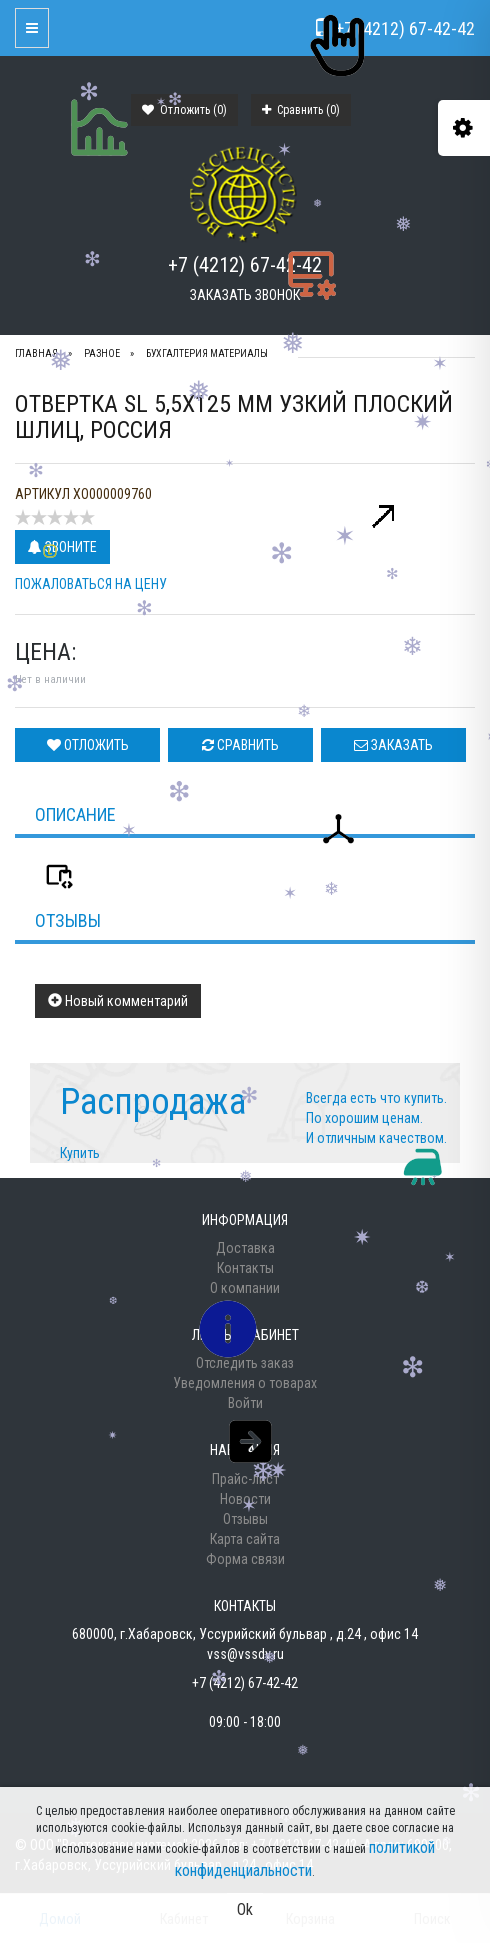 The height and width of the screenshot is (1943, 490). What do you see at coordinates (384, 516) in the screenshot?
I see `navigate to external link` at bounding box center [384, 516].